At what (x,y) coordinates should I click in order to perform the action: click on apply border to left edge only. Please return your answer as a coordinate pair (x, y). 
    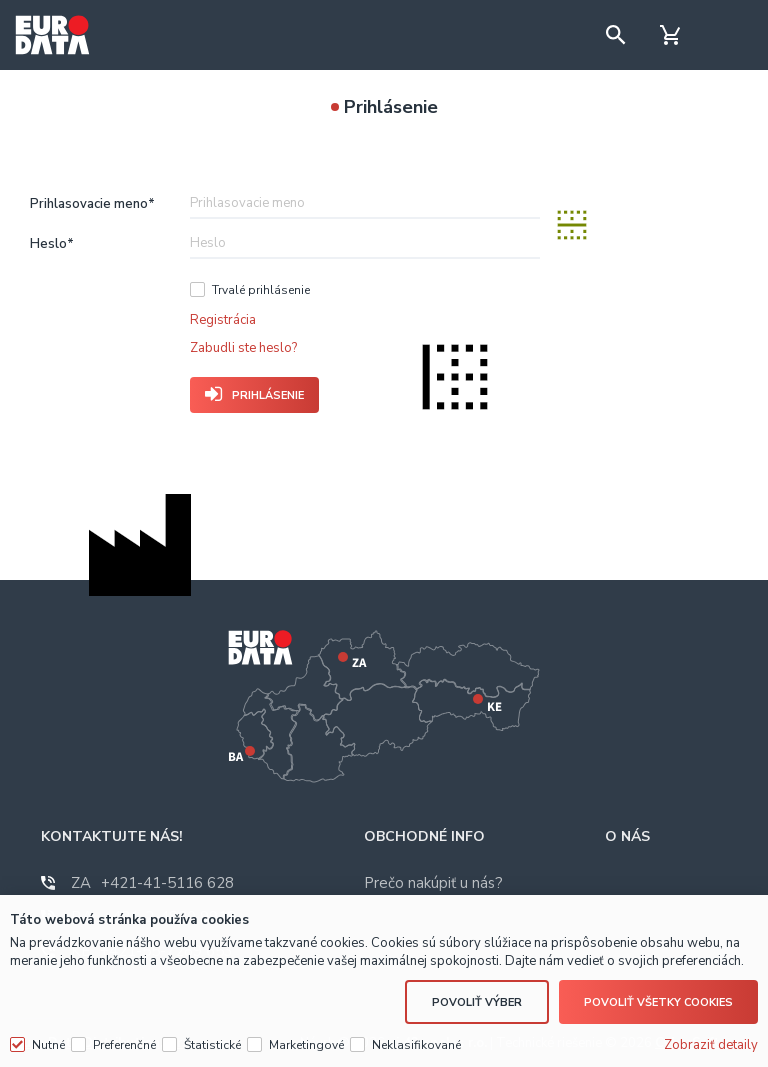
    Looking at the image, I should click on (455, 377).